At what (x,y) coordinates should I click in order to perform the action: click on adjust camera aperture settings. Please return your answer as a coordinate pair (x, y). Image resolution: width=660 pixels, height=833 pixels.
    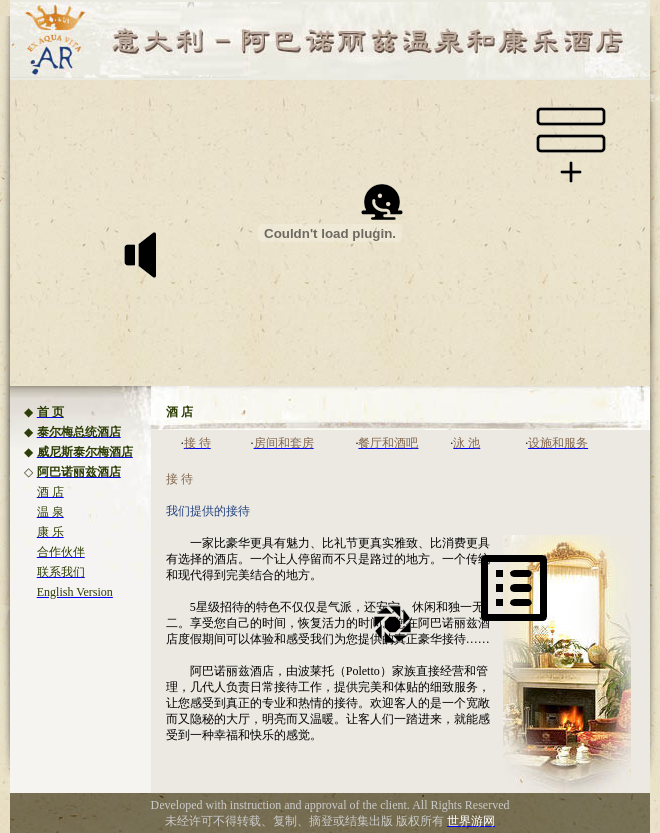
    Looking at the image, I should click on (392, 624).